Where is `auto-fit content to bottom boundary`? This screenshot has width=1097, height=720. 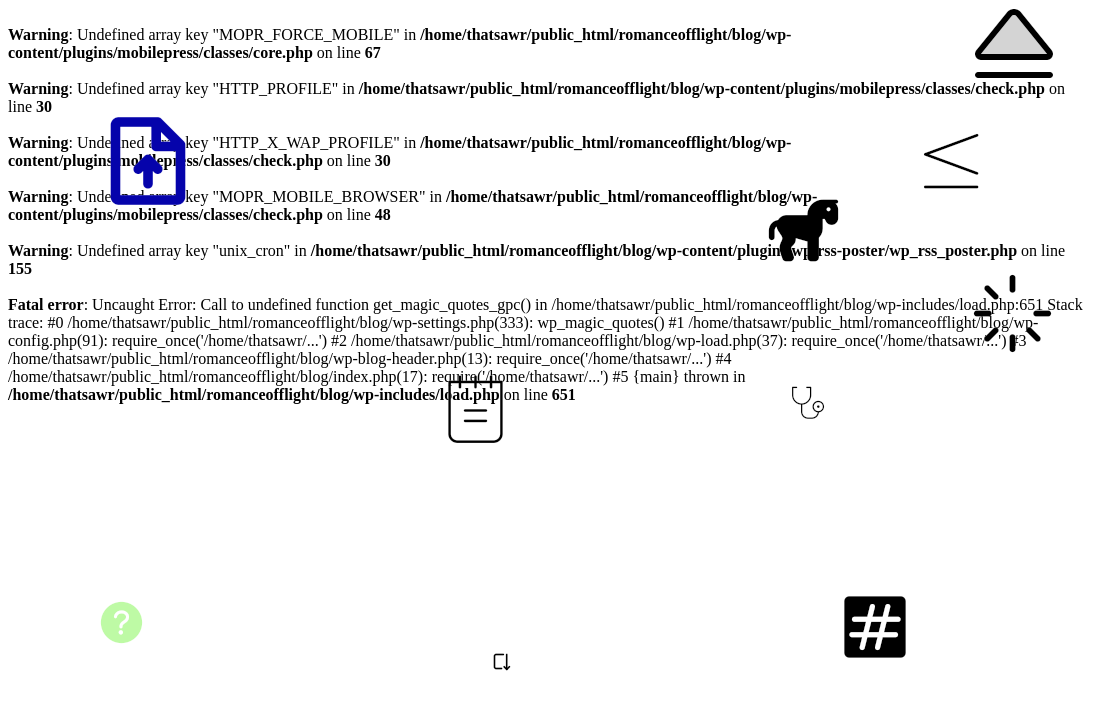
auto-fit content to bottom boundary is located at coordinates (501, 661).